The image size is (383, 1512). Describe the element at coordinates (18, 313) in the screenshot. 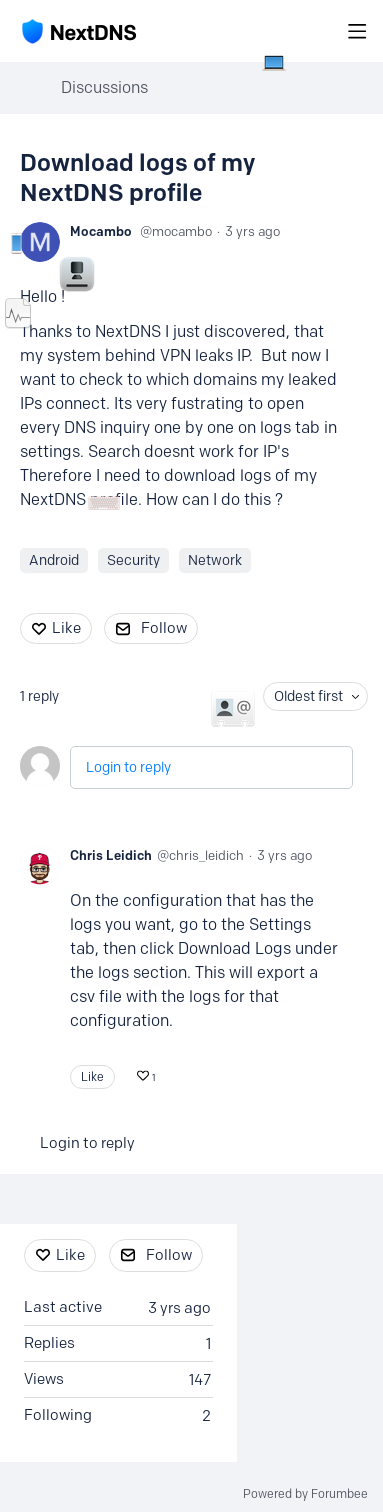

I see `view system log file` at that location.